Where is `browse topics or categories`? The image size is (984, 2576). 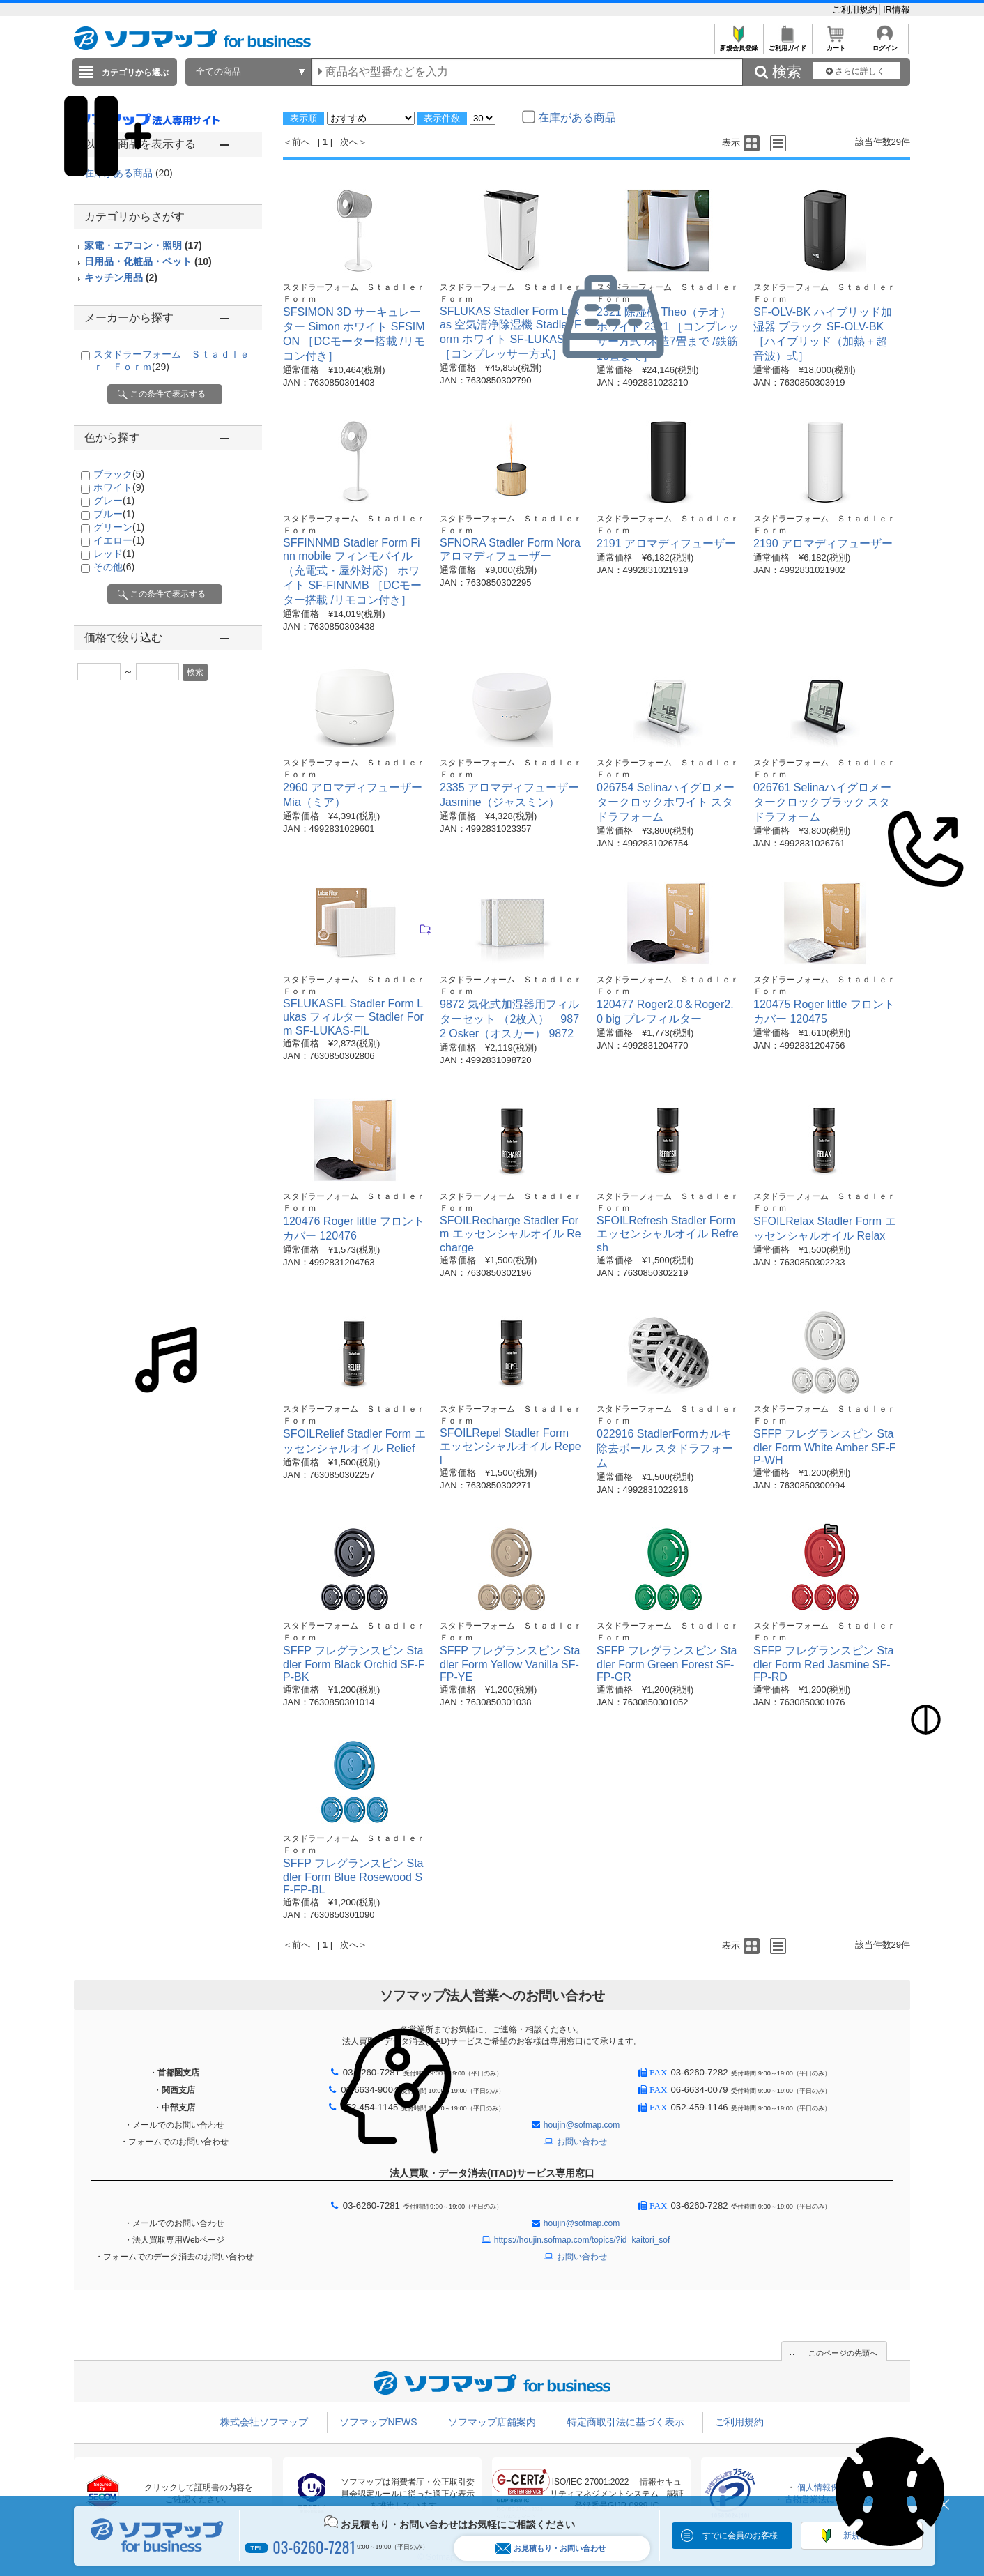
browse topics or categories is located at coordinates (831, 1529).